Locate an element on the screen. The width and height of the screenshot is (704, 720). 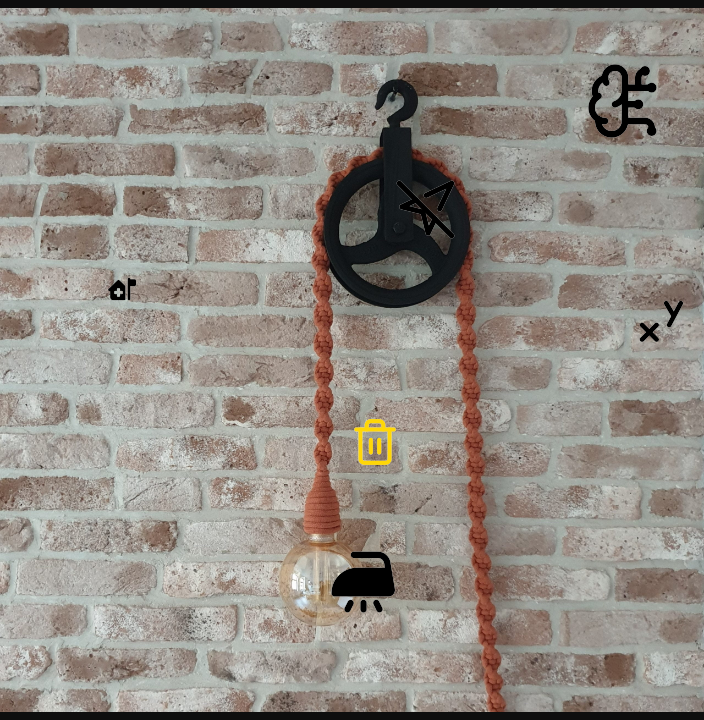
delete this item is located at coordinates (375, 442).